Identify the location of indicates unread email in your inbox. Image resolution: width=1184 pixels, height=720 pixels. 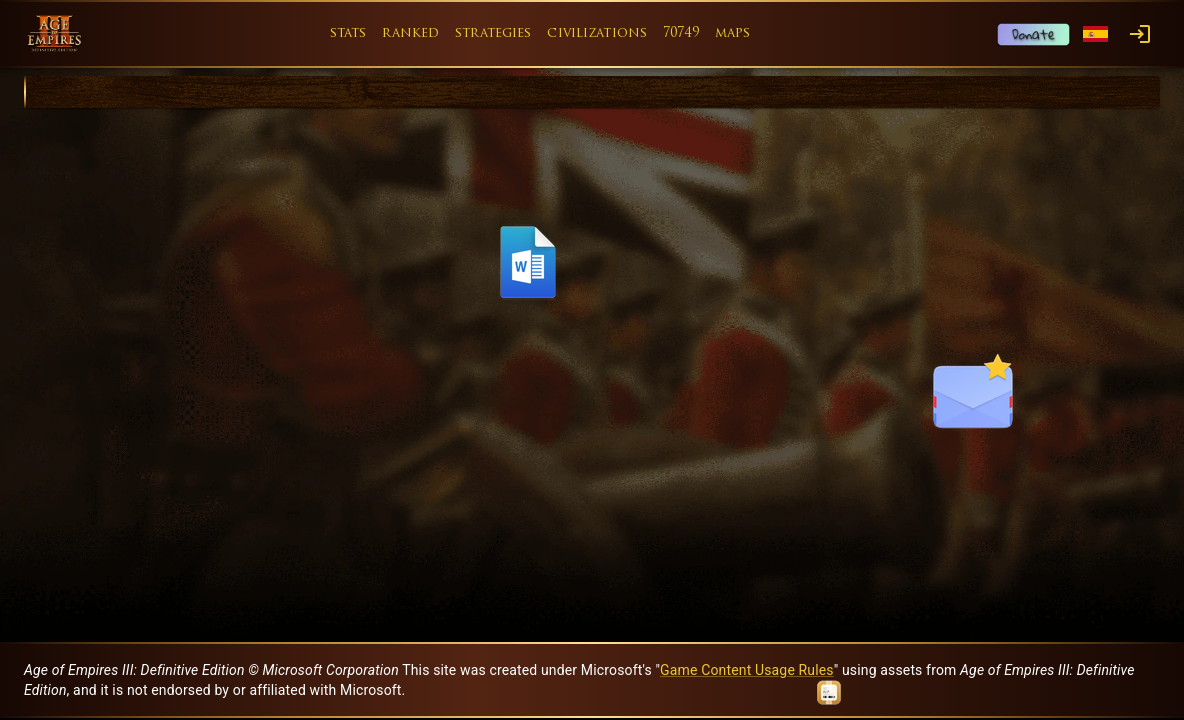
(973, 397).